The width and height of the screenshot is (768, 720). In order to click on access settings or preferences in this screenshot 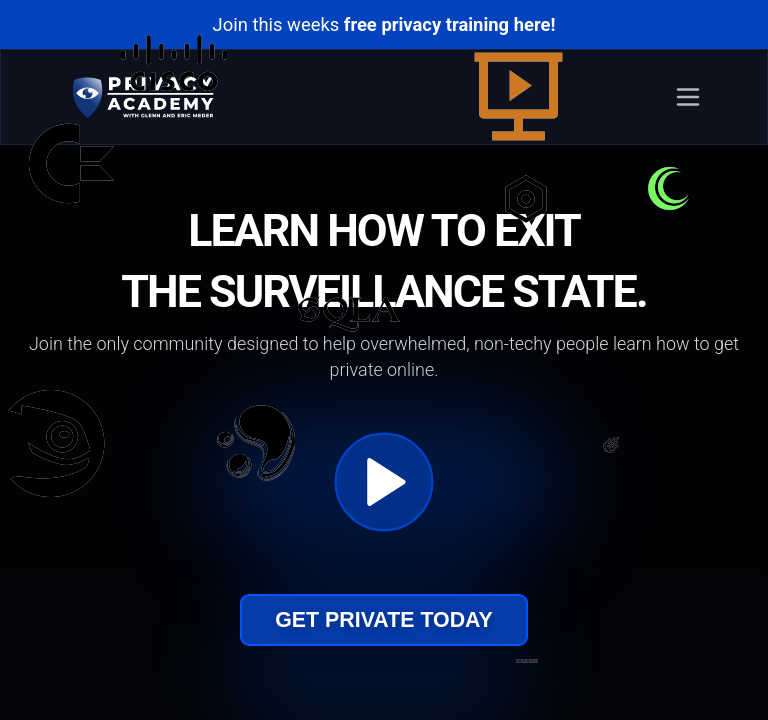, I will do `click(526, 199)`.